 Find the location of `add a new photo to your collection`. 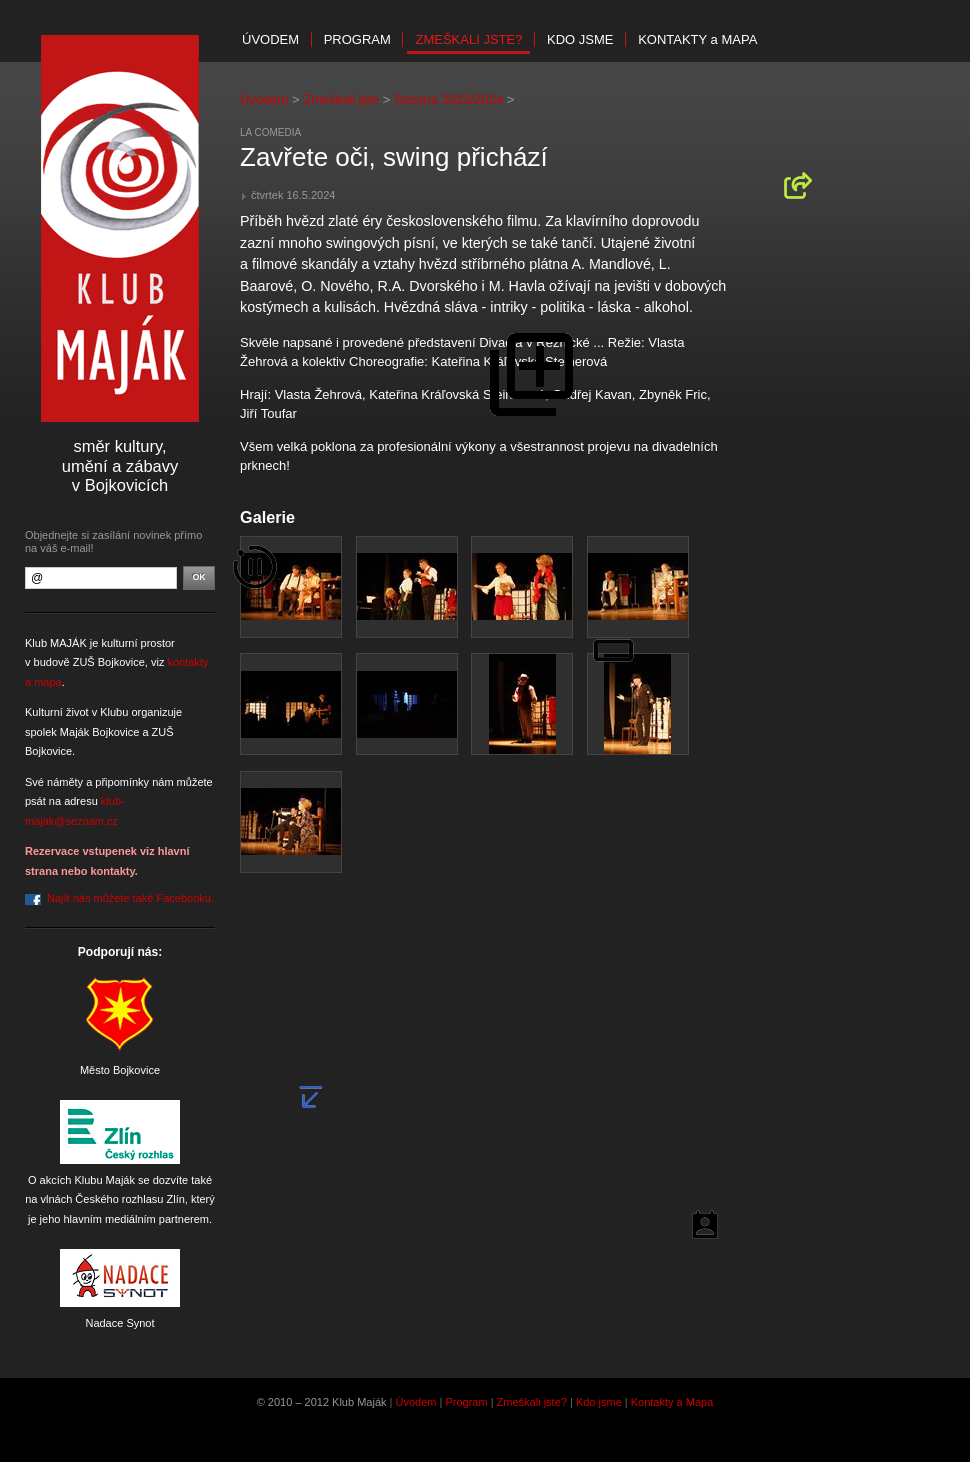

add a new photo to your collection is located at coordinates (531, 374).